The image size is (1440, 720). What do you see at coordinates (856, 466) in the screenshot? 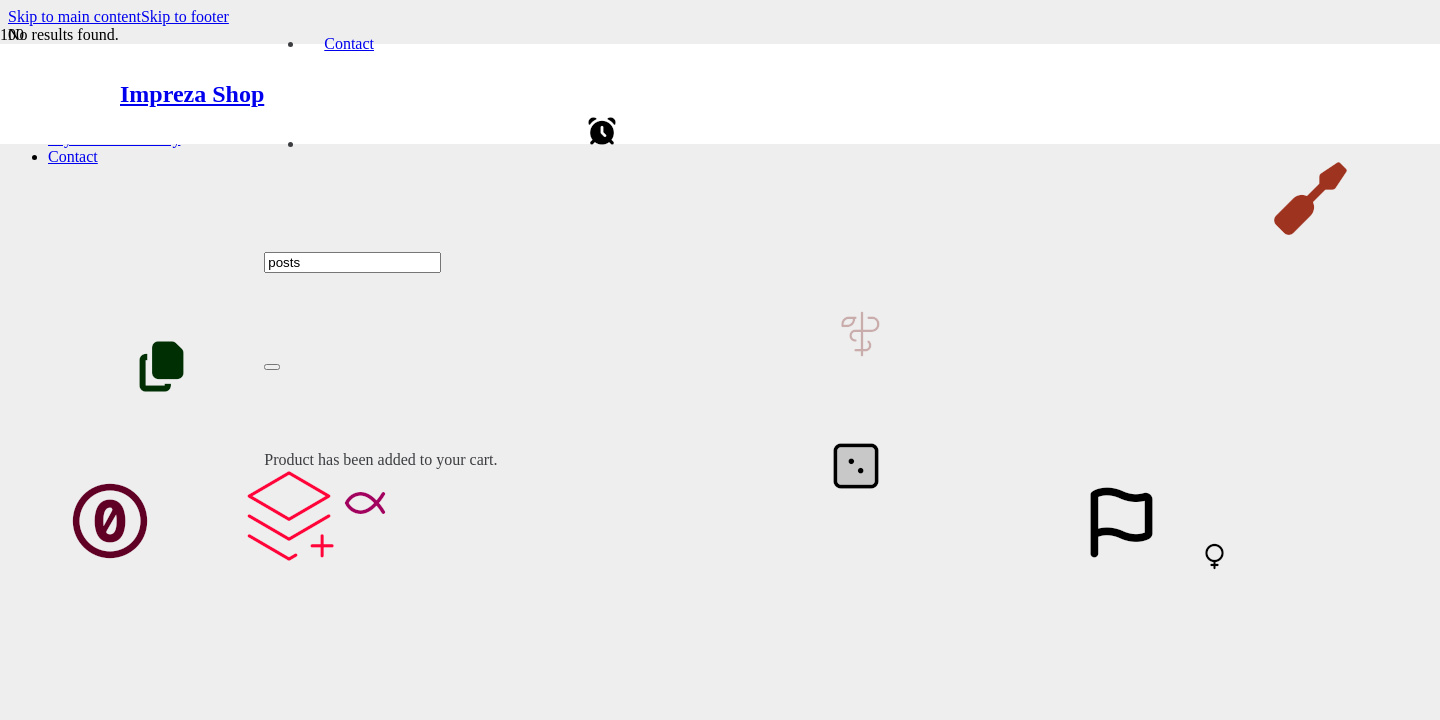
I see `roll the dice in a game` at bounding box center [856, 466].